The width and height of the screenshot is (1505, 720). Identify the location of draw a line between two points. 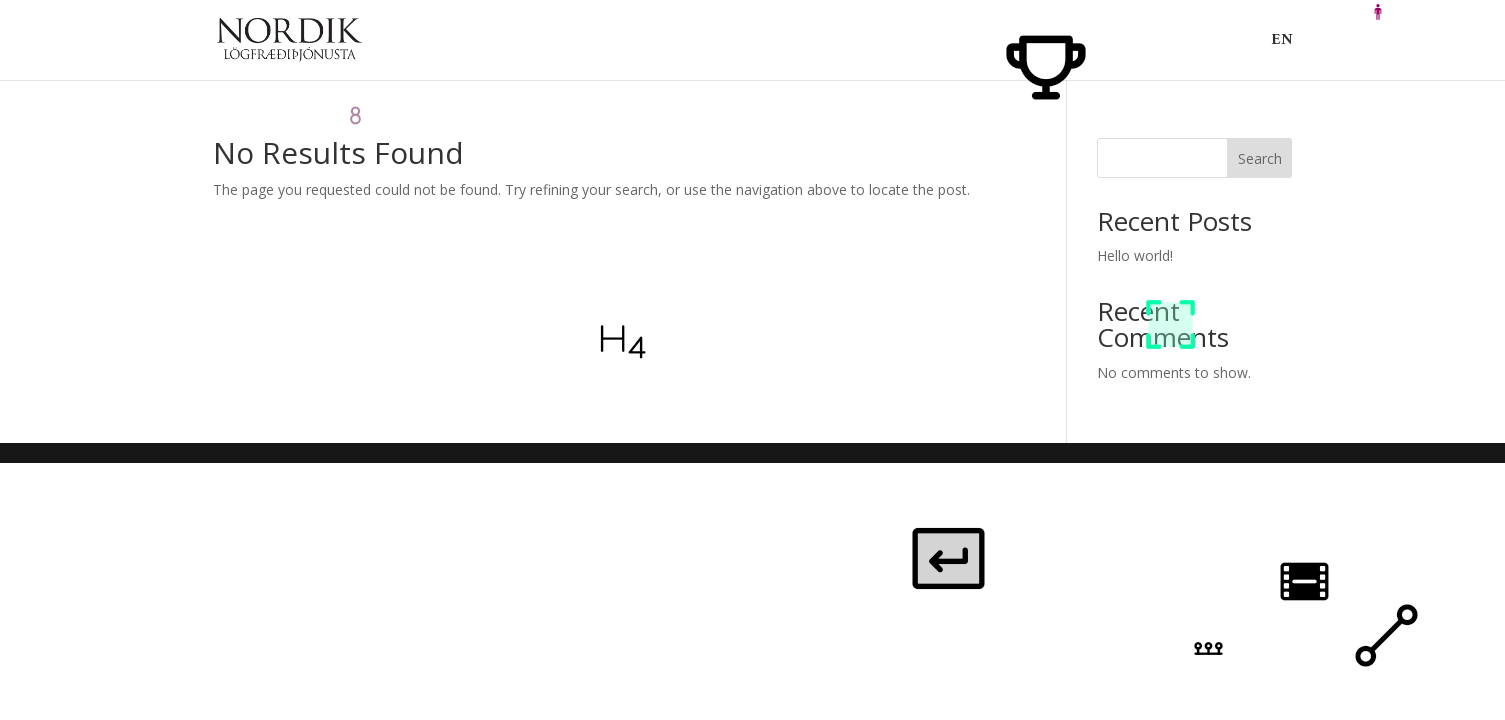
(1386, 635).